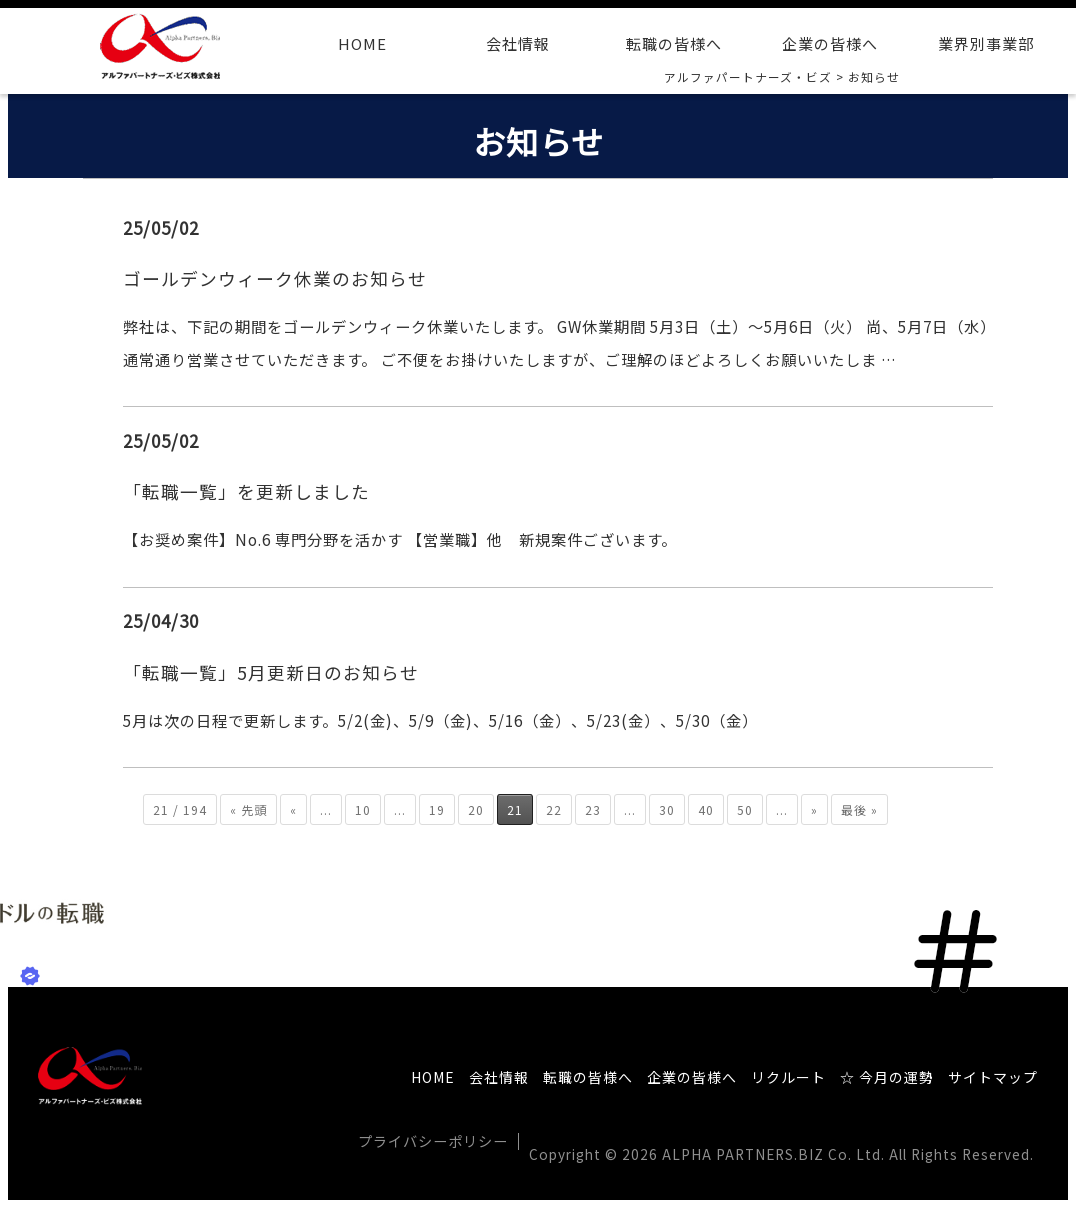  I want to click on indicates a discord partnered server, so click(30, 976).